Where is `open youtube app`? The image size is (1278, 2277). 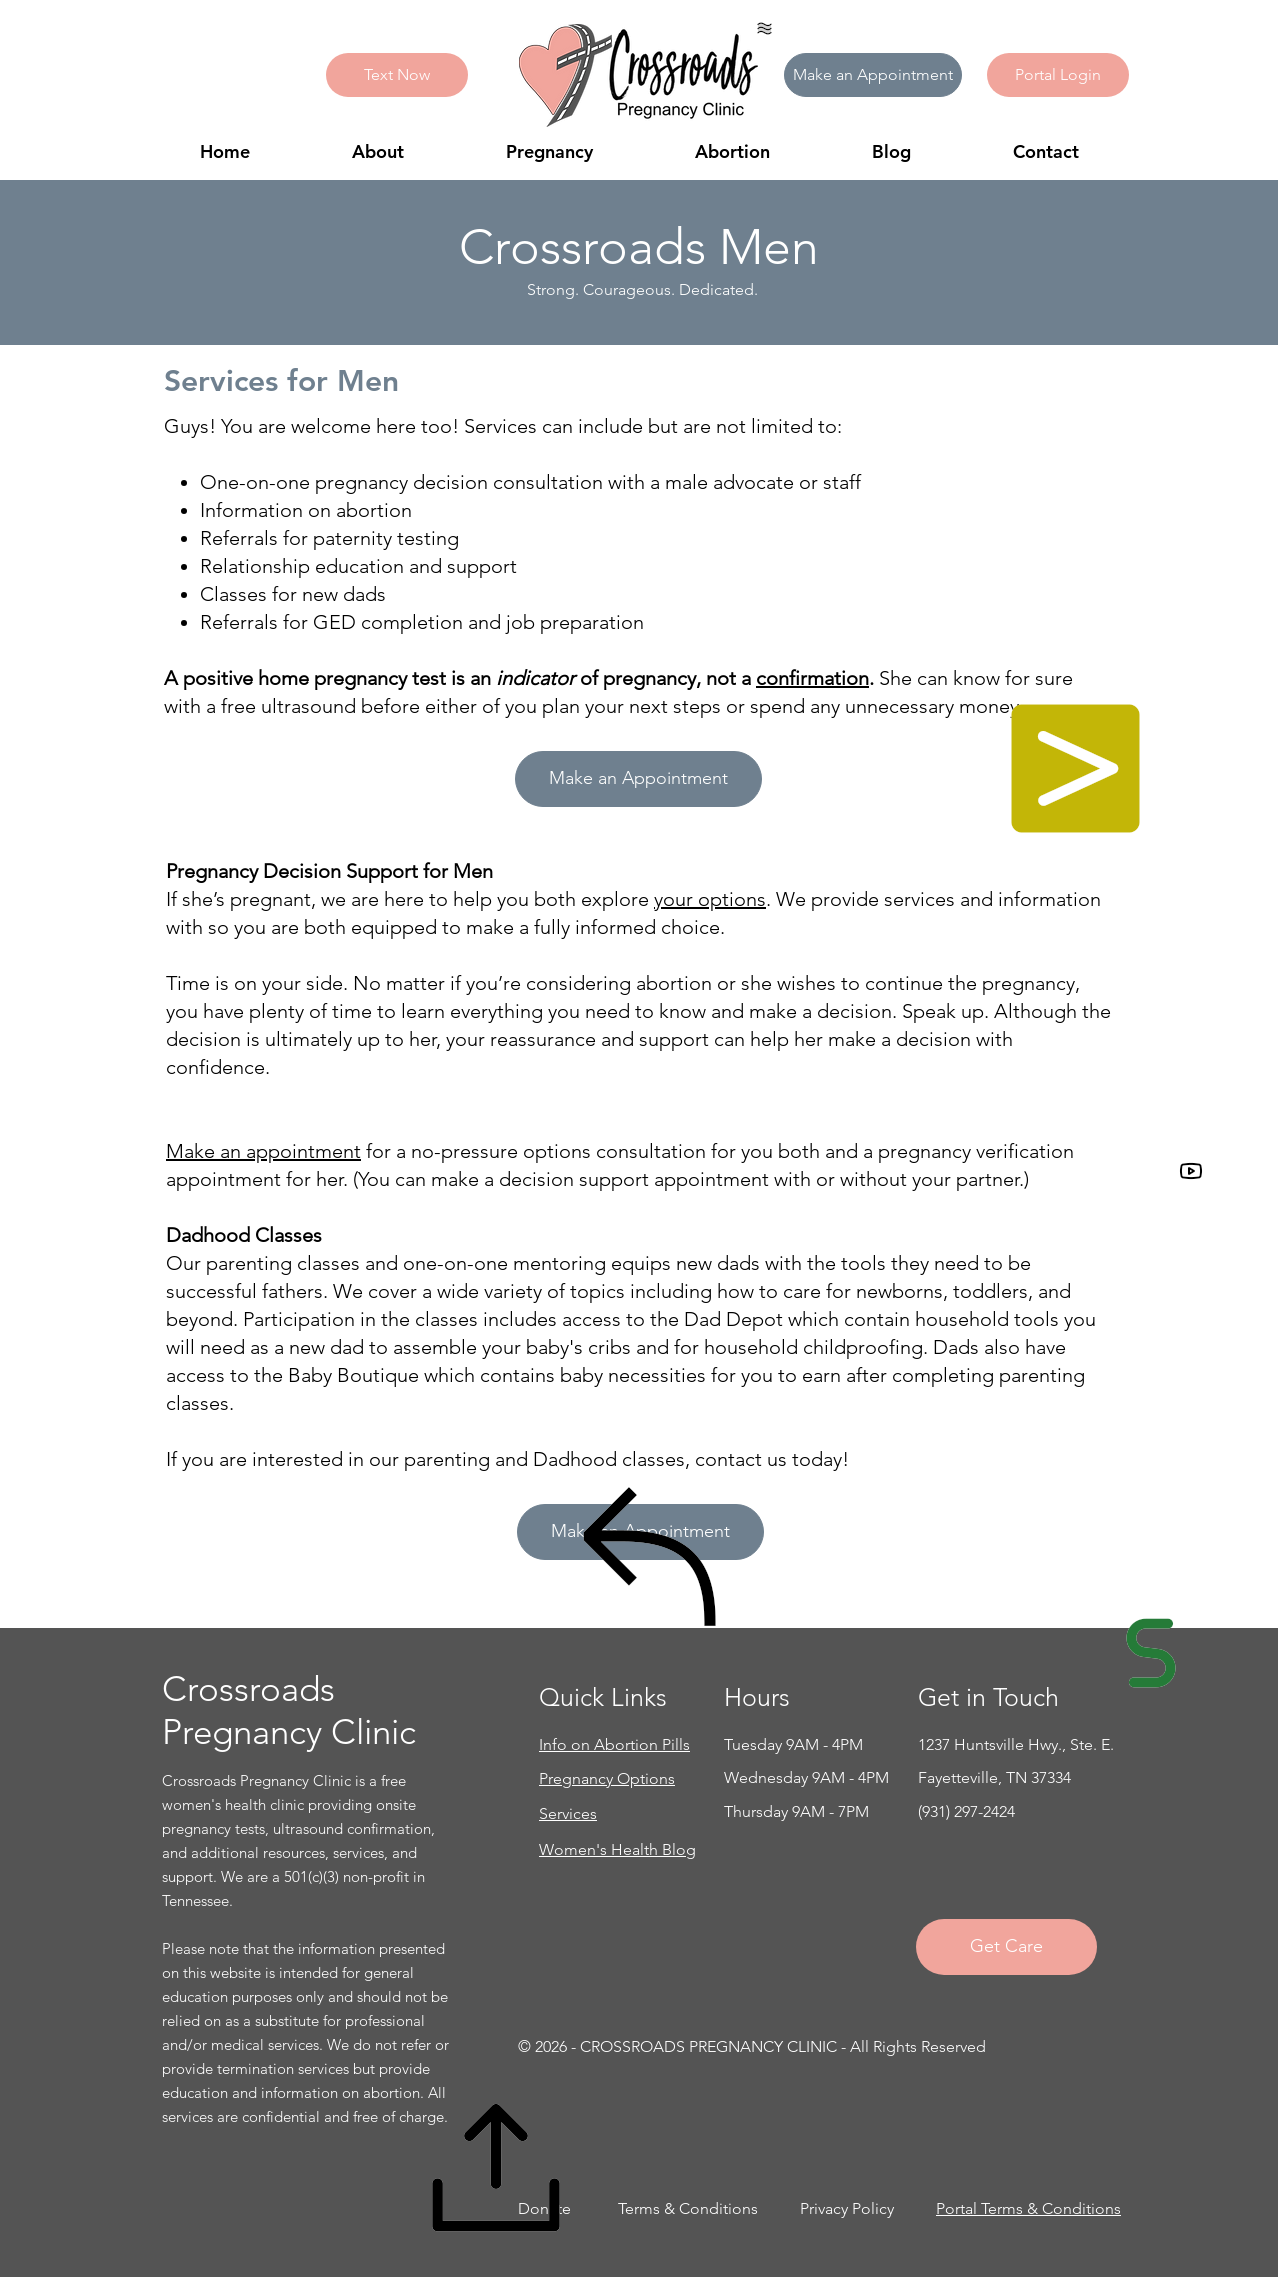 open youtube app is located at coordinates (1191, 1171).